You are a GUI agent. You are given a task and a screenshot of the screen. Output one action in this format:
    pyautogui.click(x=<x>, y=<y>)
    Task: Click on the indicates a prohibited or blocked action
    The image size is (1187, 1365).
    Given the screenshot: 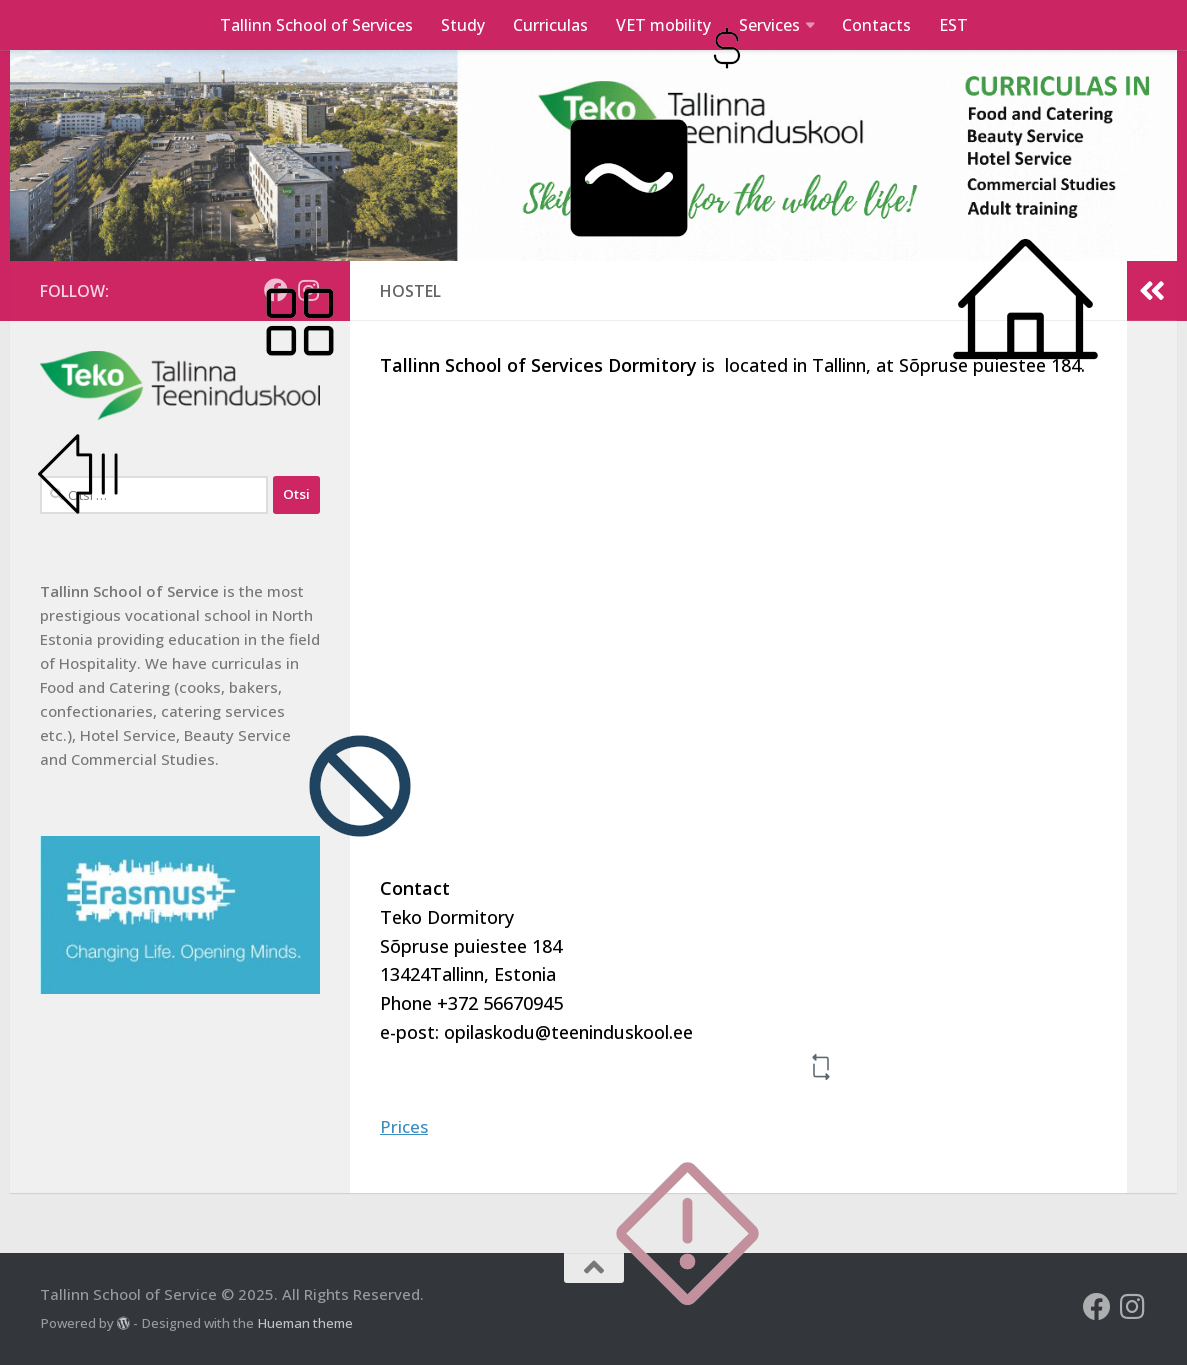 What is the action you would take?
    pyautogui.click(x=360, y=786)
    